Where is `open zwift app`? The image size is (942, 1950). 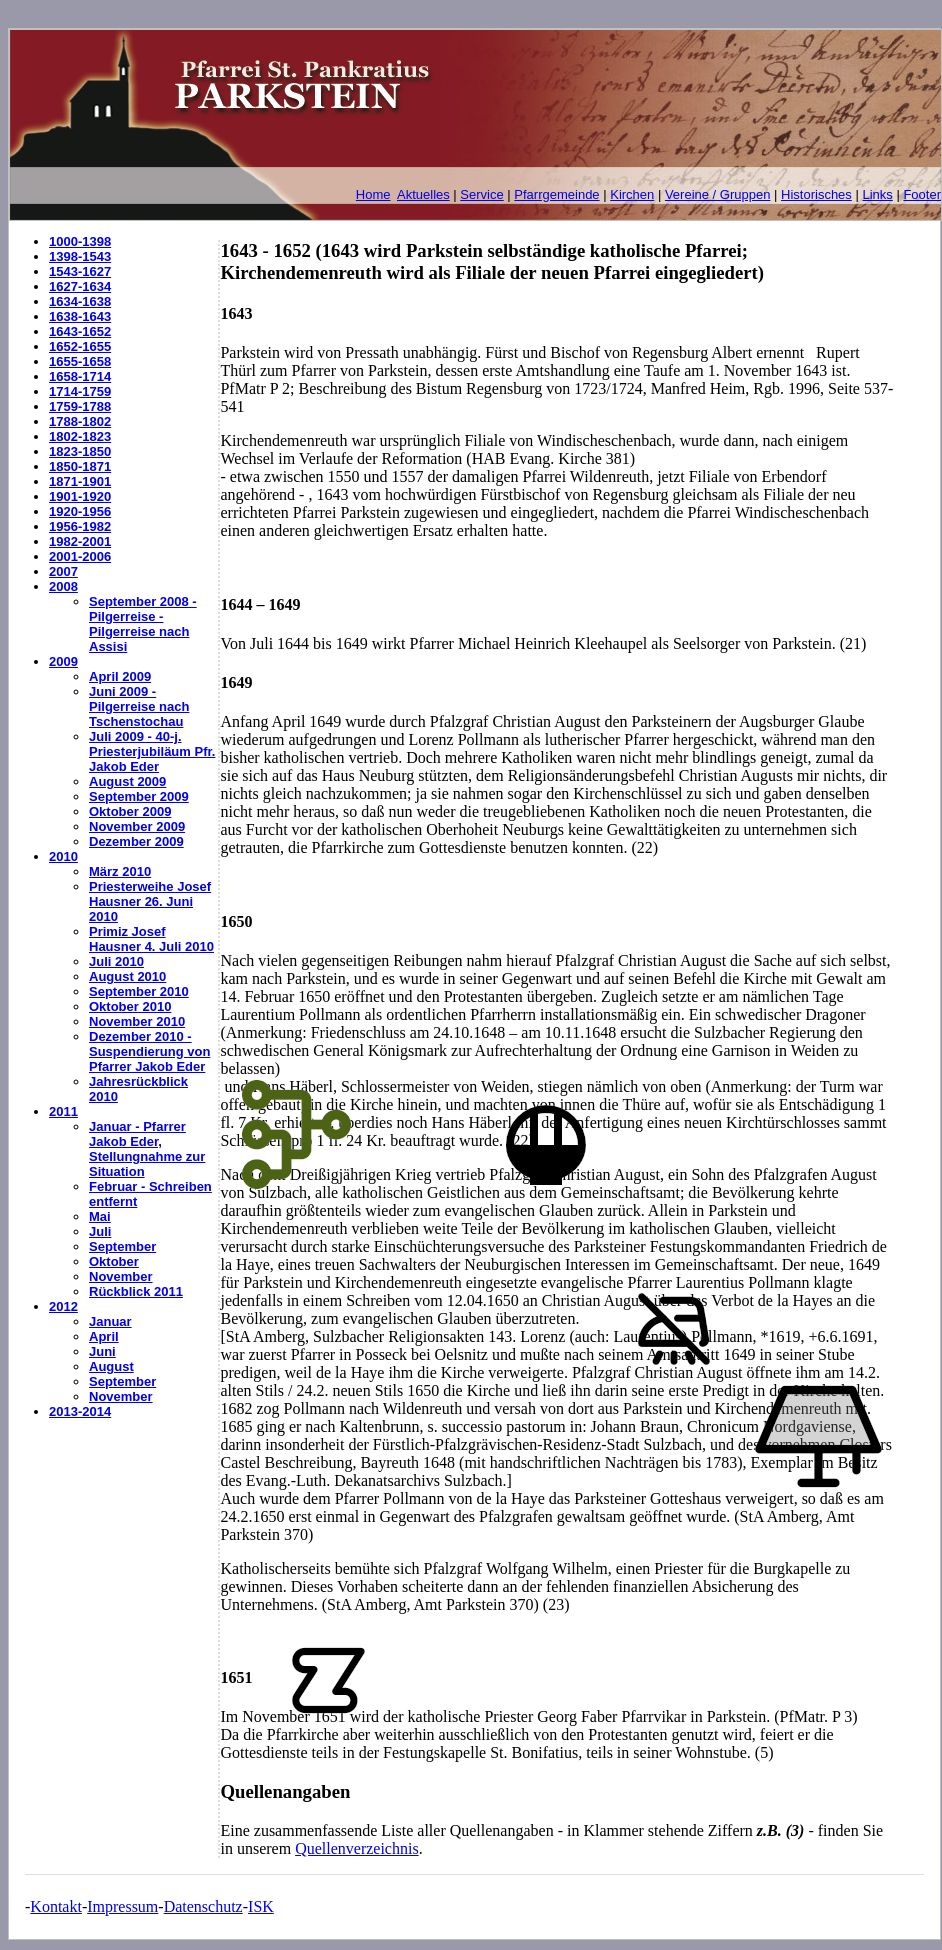
open zwift app is located at coordinates (328, 1680).